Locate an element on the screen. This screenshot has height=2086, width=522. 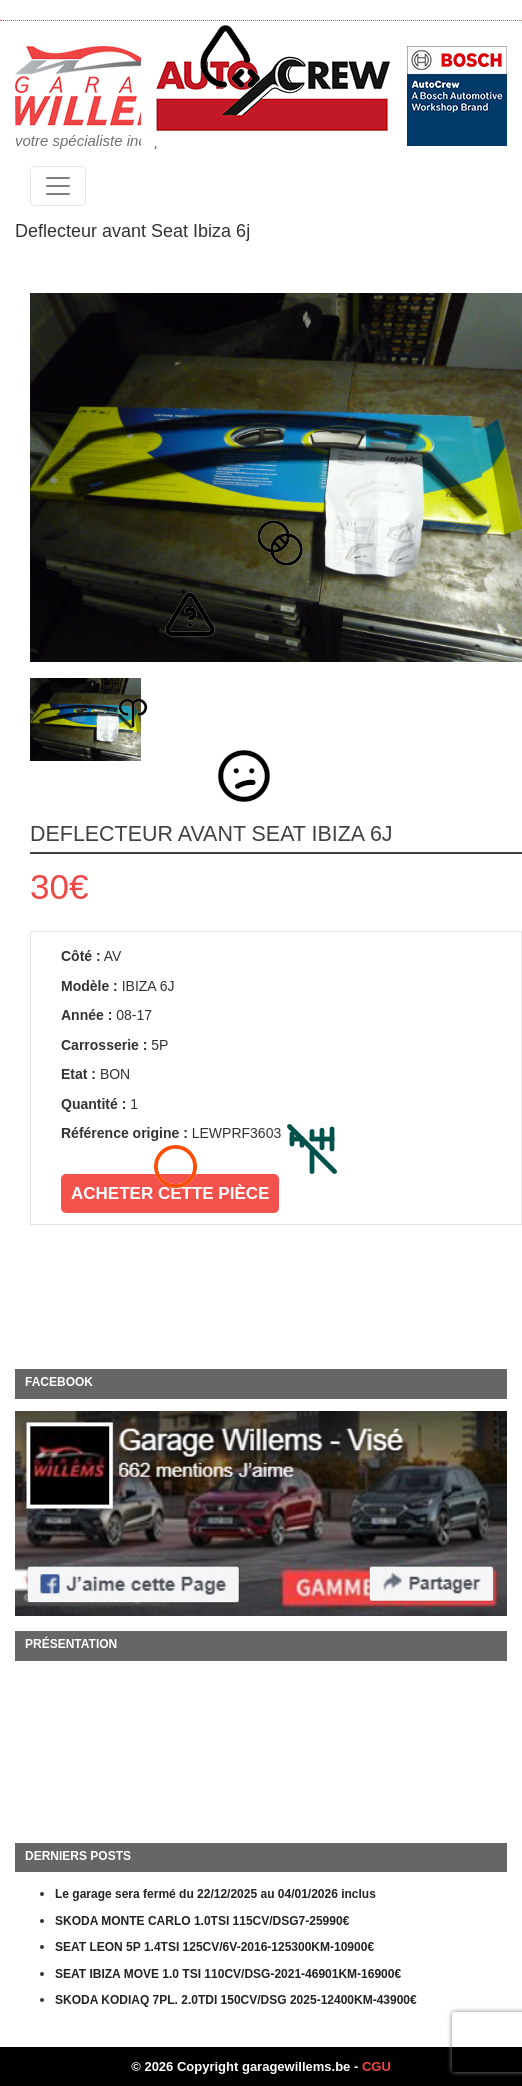
indicates no signal or connection unavailable is located at coordinates (312, 1149).